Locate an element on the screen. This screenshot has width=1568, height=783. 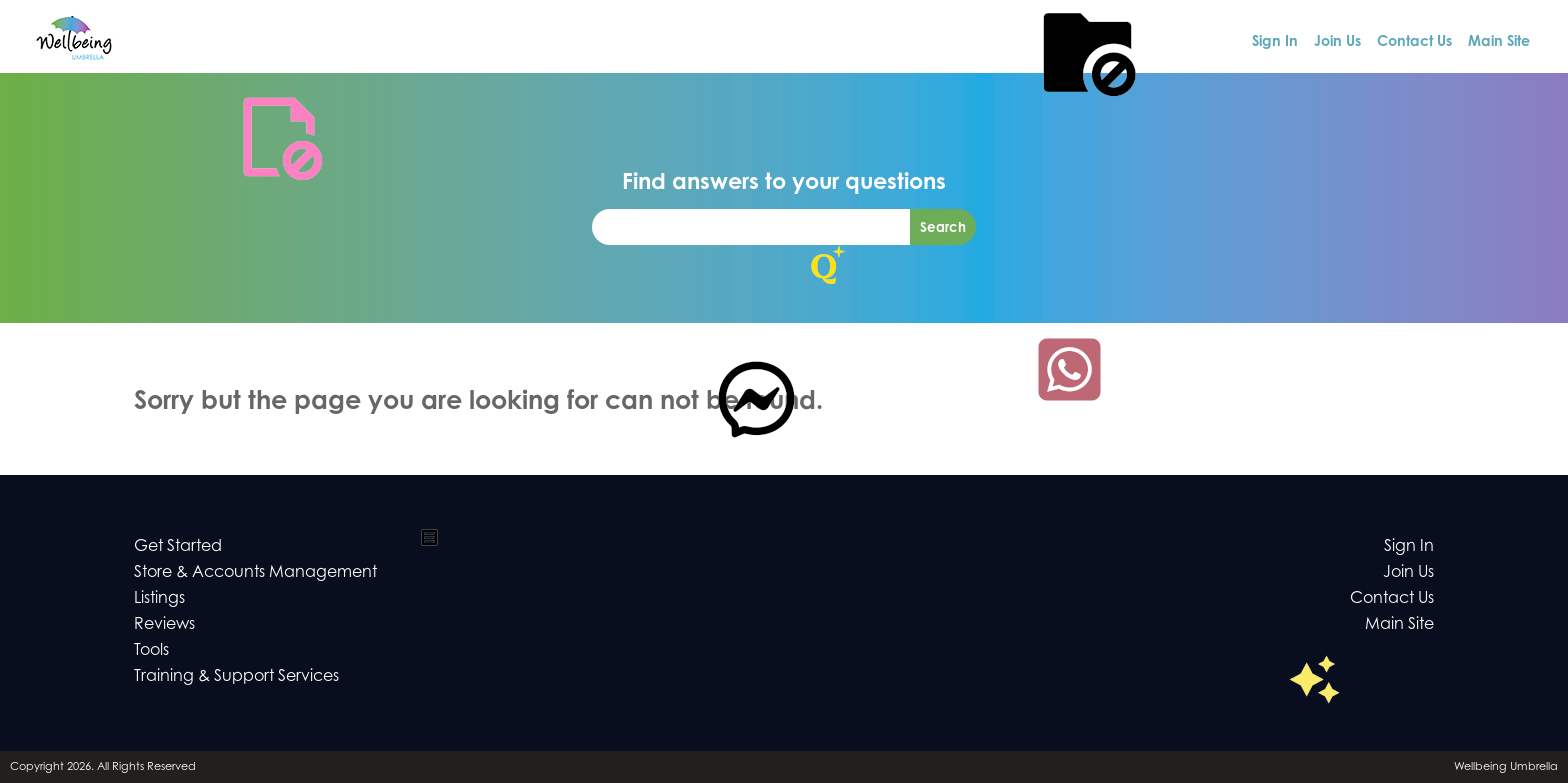
file access denied or restricted is located at coordinates (279, 137).